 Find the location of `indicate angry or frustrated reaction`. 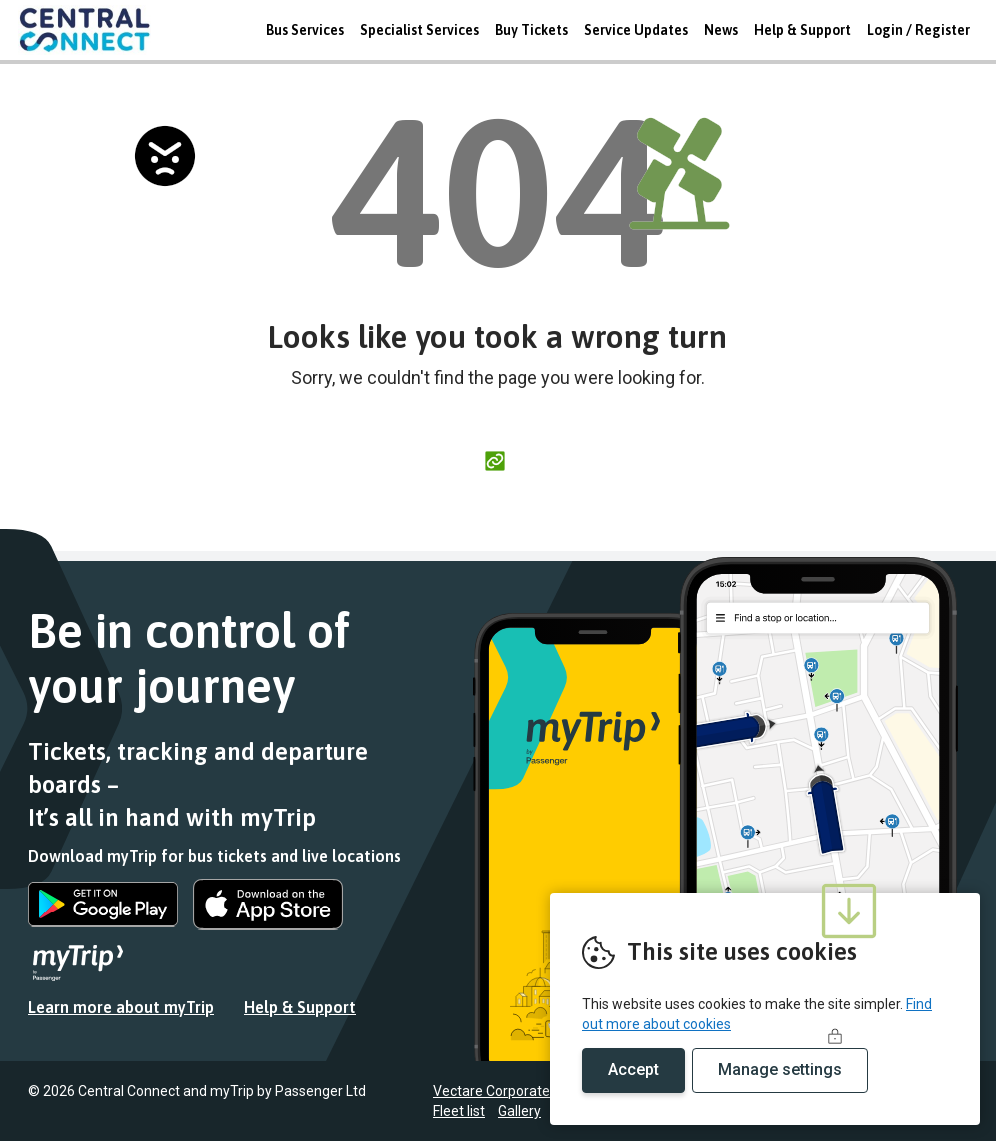

indicate angry or frustrated reaction is located at coordinates (165, 156).